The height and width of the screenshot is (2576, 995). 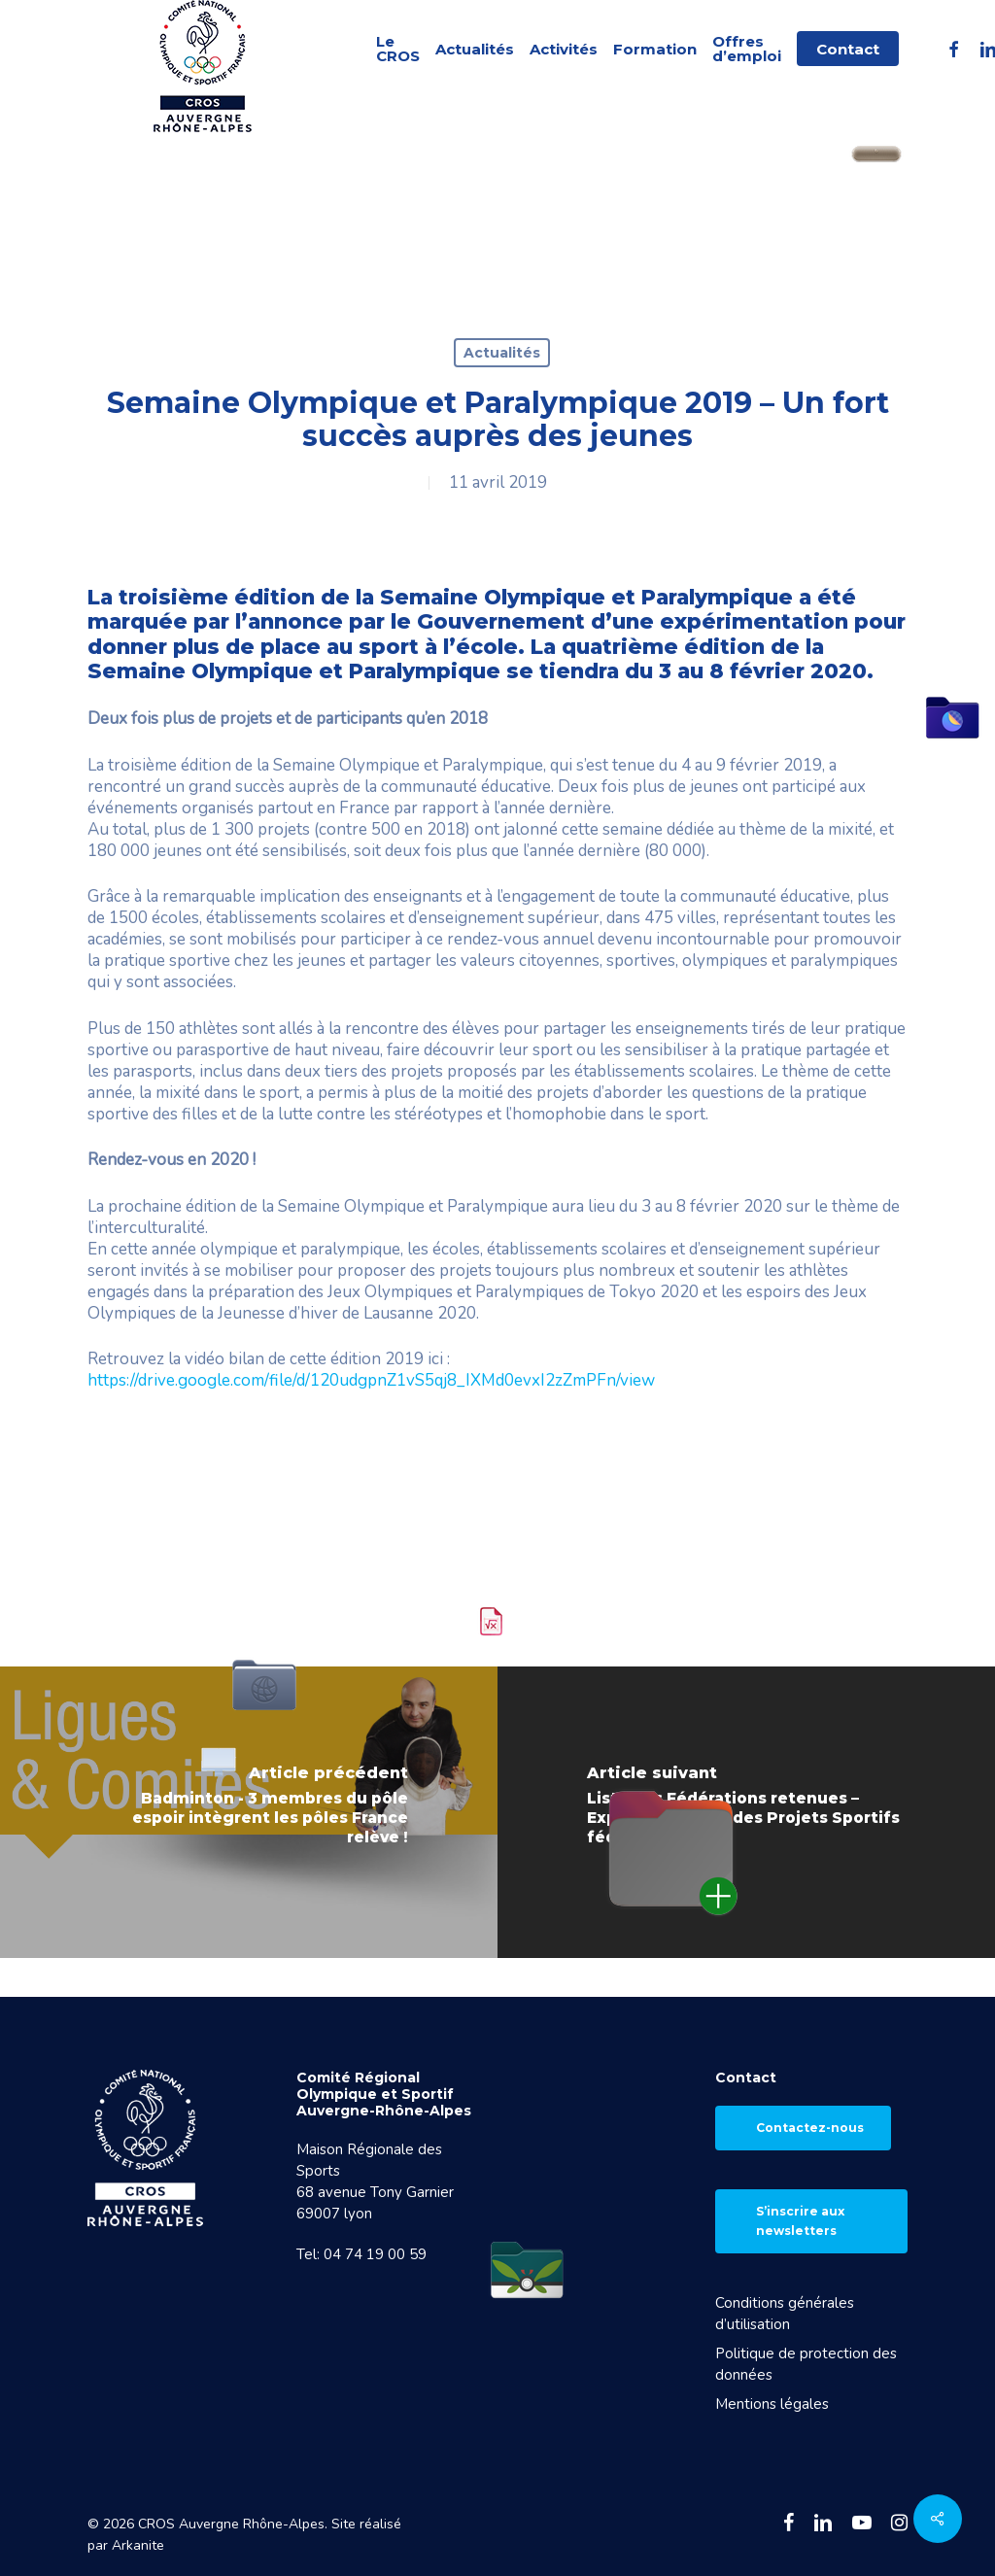 What do you see at coordinates (527, 2272) in the screenshot?
I see `open folder containing pokémon park ball game files` at bounding box center [527, 2272].